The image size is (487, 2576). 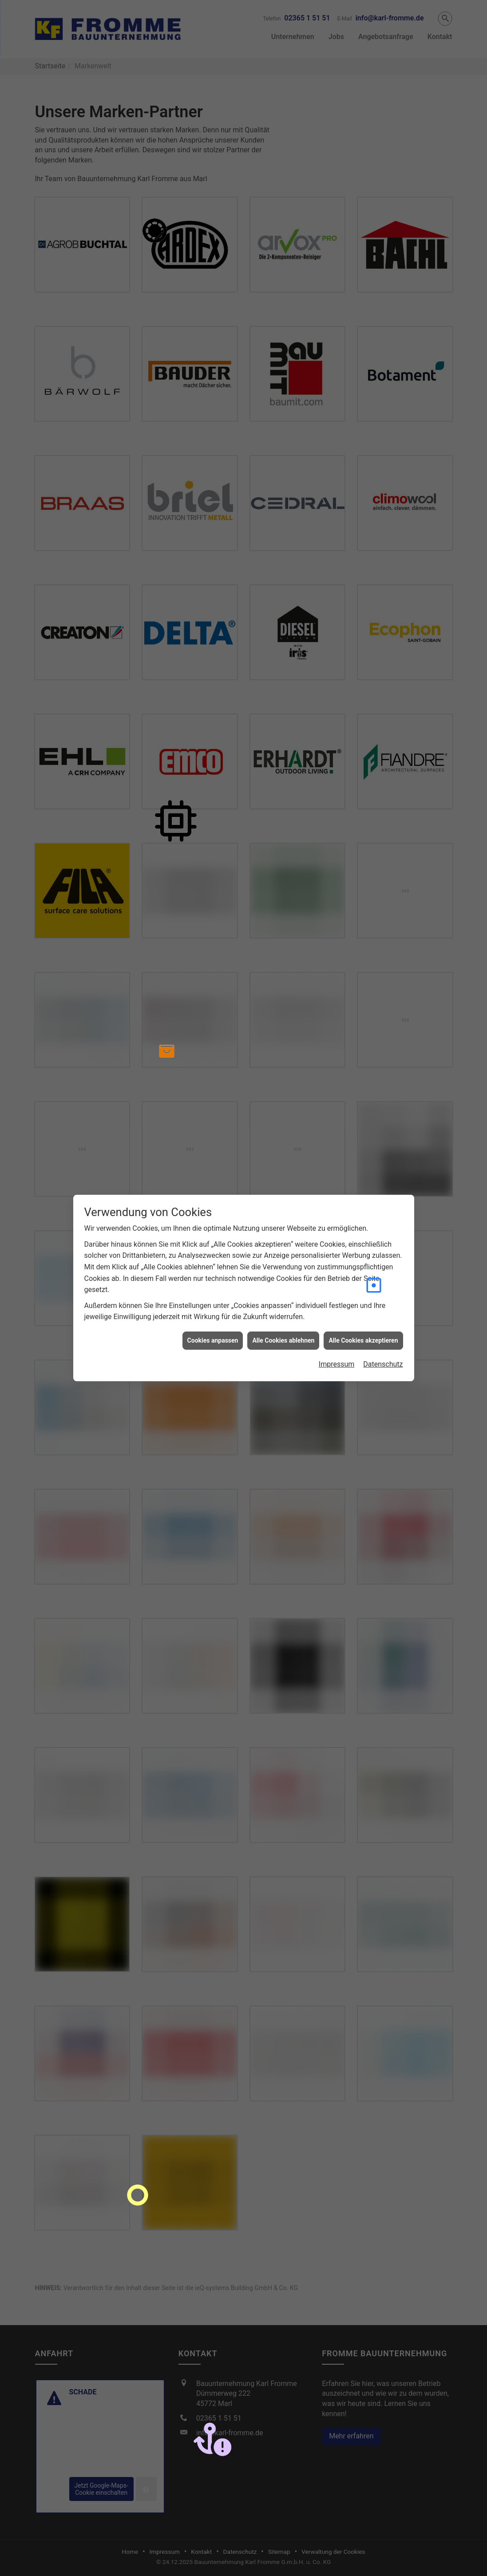 I want to click on indicates an unread notification or new item, so click(x=138, y=2195).